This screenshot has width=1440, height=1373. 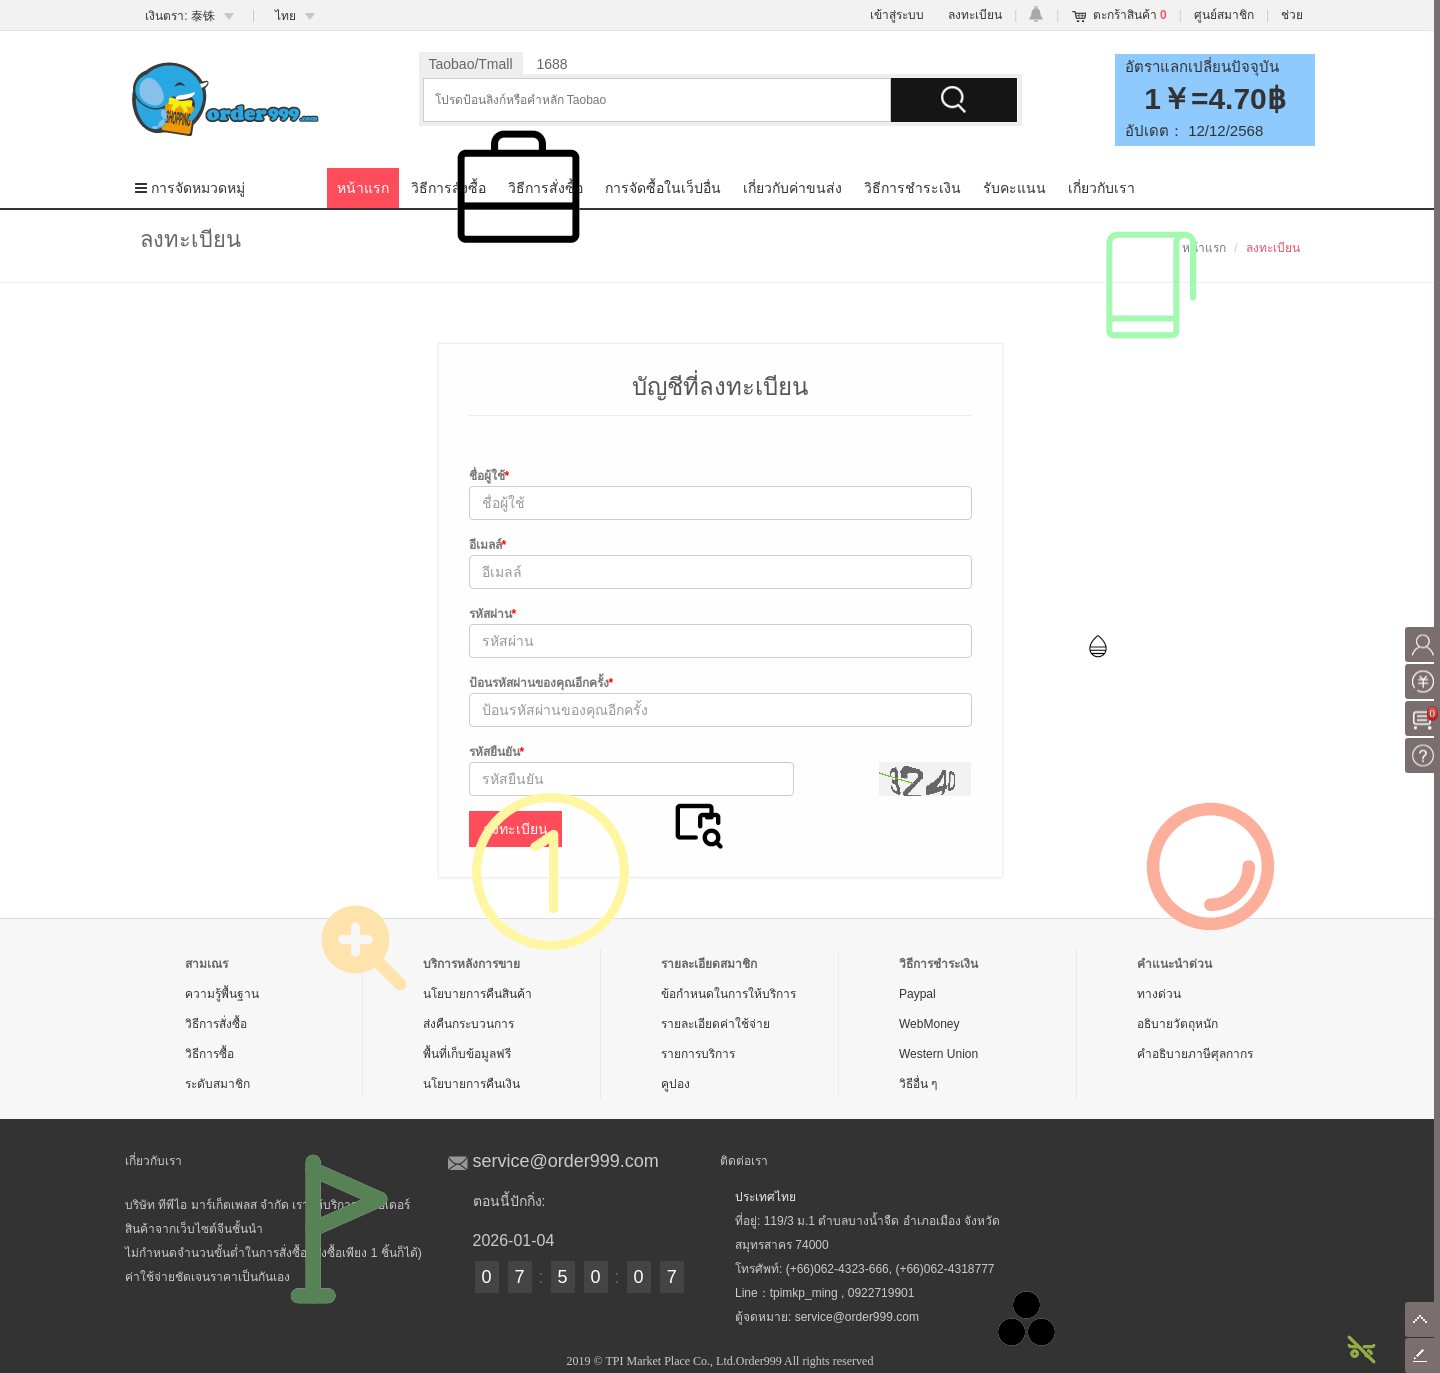 What do you see at coordinates (550, 871) in the screenshot?
I see `indicates the first step in a process or sequence` at bounding box center [550, 871].